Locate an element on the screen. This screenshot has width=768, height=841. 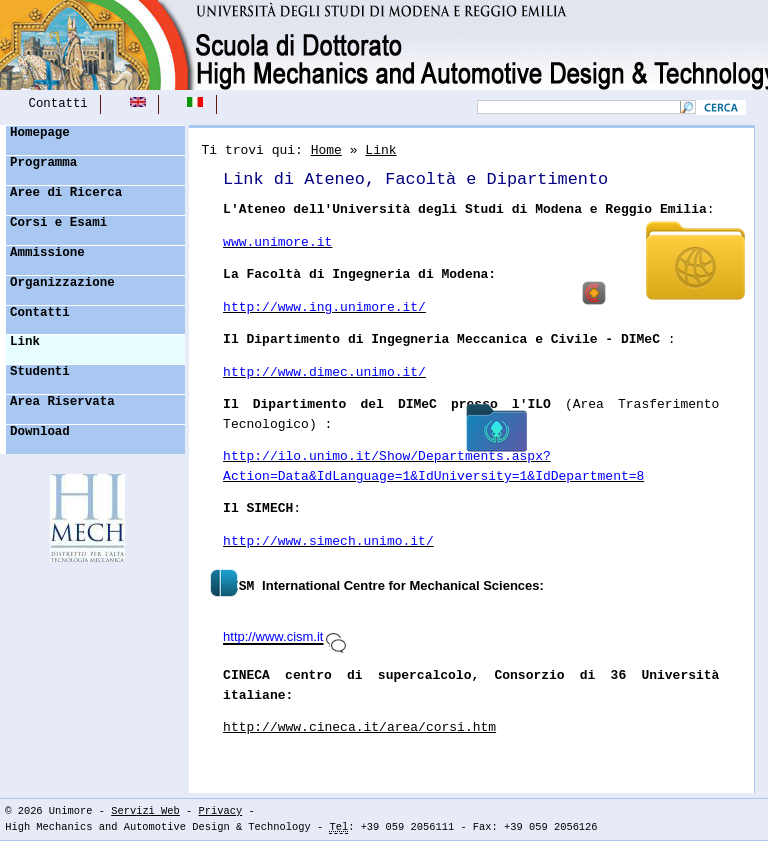
open folder containing GitKraken projects is located at coordinates (496, 429).